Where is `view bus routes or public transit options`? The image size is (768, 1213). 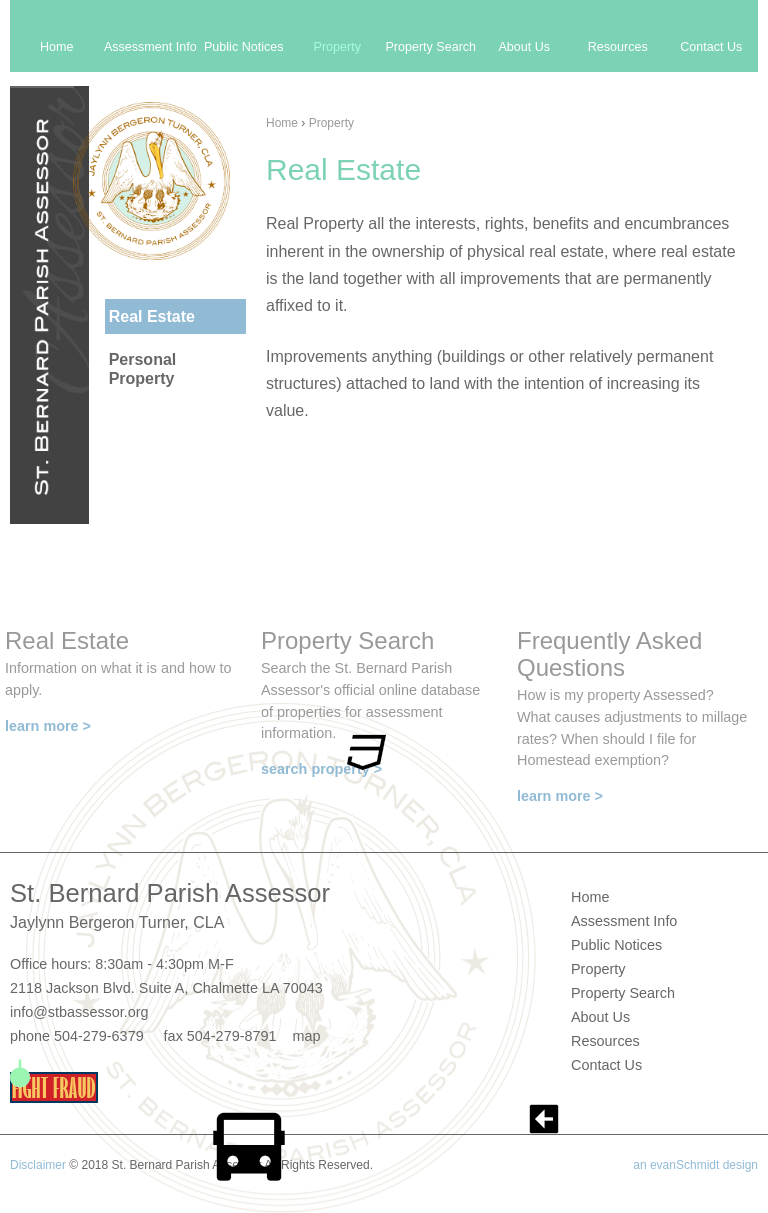 view bus routes or public transit options is located at coordinates (249, 1145).